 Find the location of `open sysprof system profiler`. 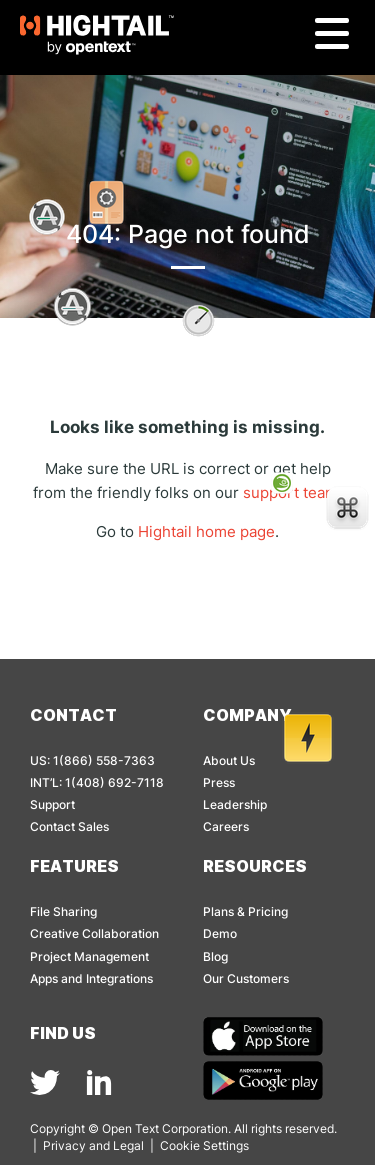

open sysprof system profiler is located at coordinates (198, 320).